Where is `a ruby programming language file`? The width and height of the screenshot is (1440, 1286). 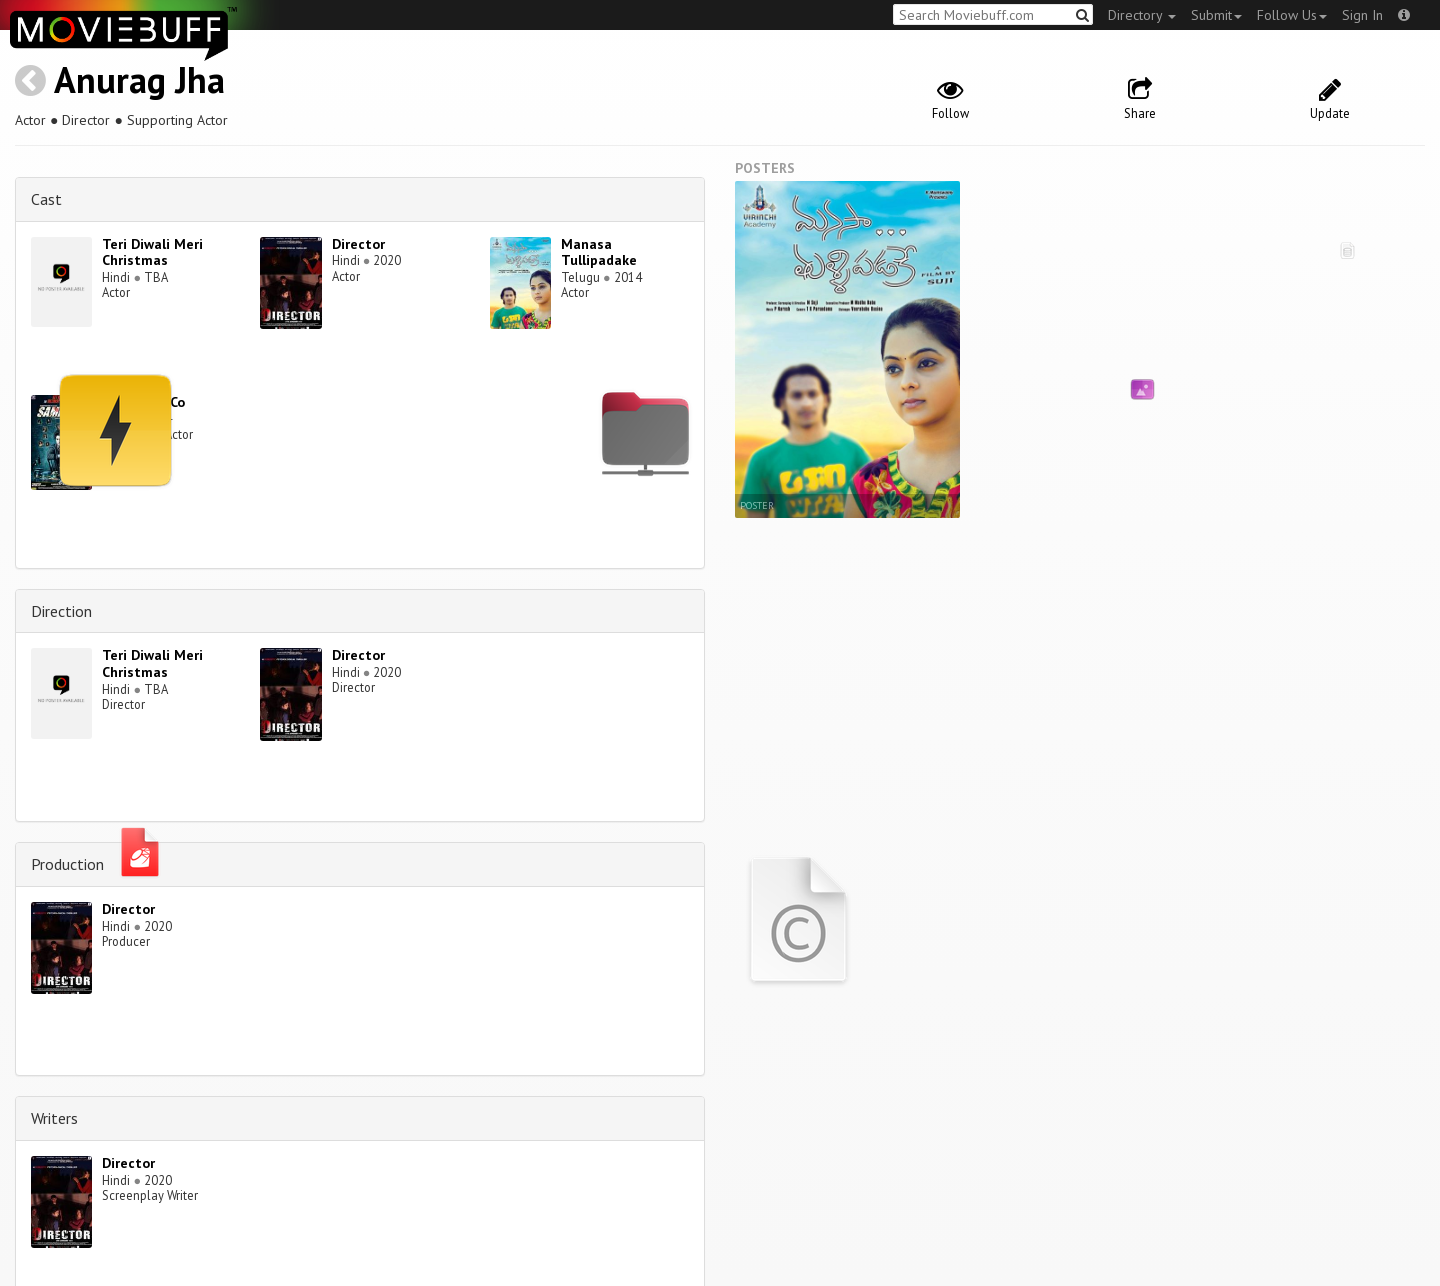
a ruby programming language file is located at coordinates (140, 853).